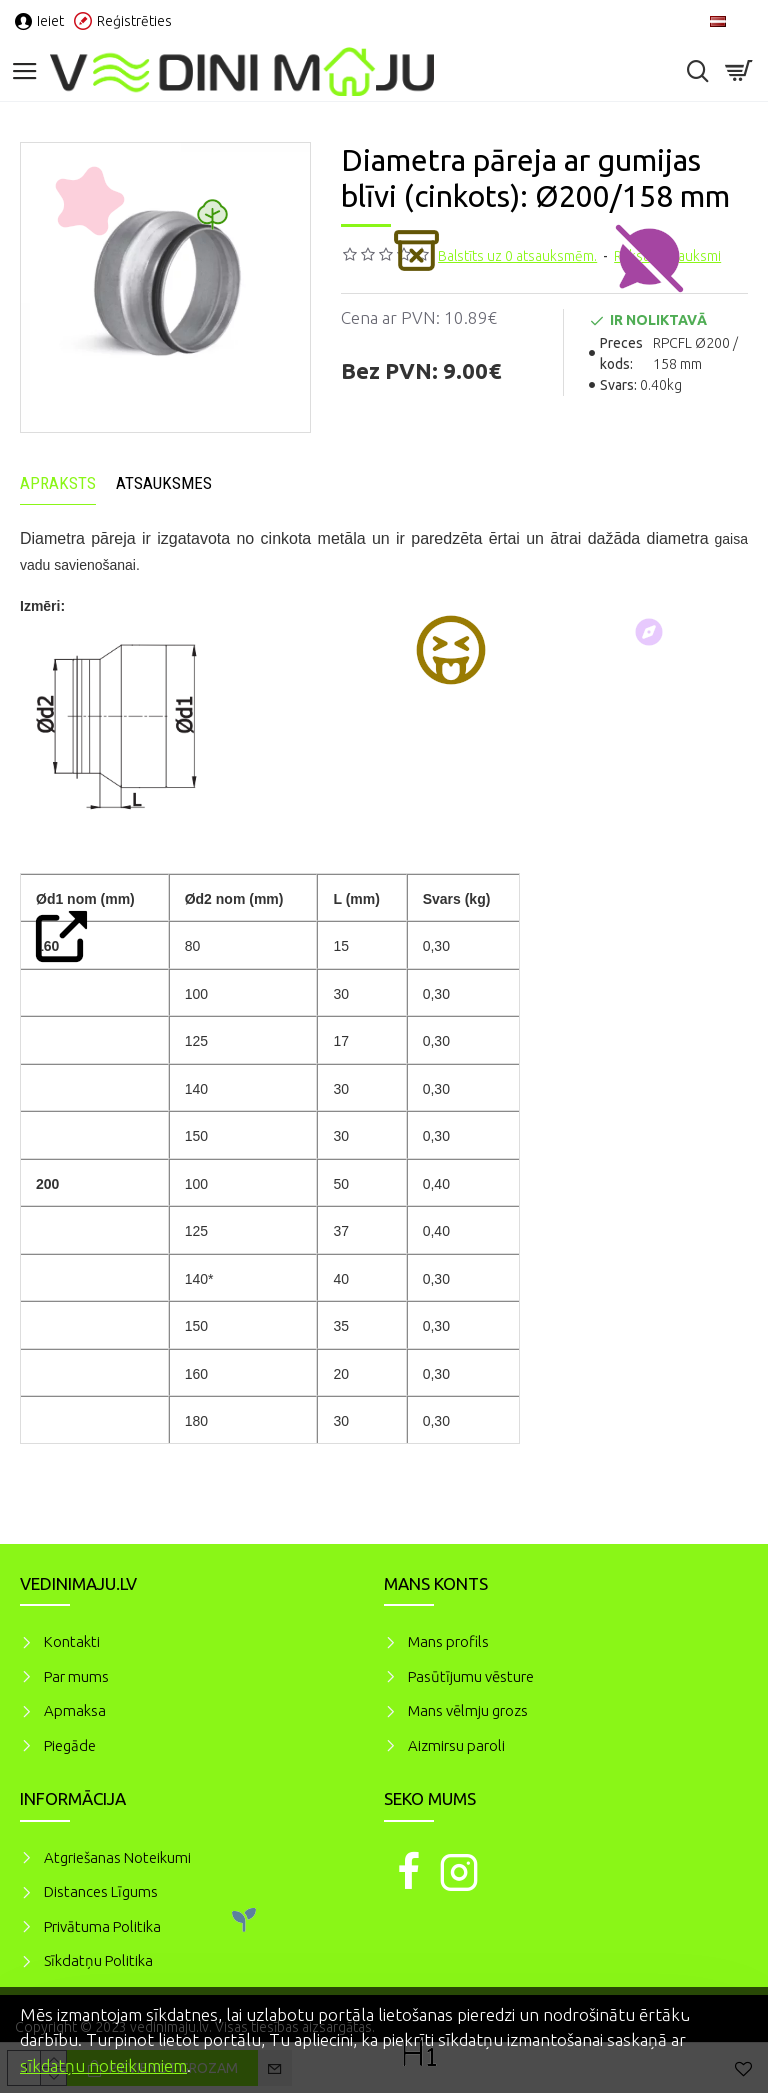 The image size is (768, 2093). Describe the element at coordinates (59, 938) in the screenshot. I see `open link in a new tab or window` at that location.